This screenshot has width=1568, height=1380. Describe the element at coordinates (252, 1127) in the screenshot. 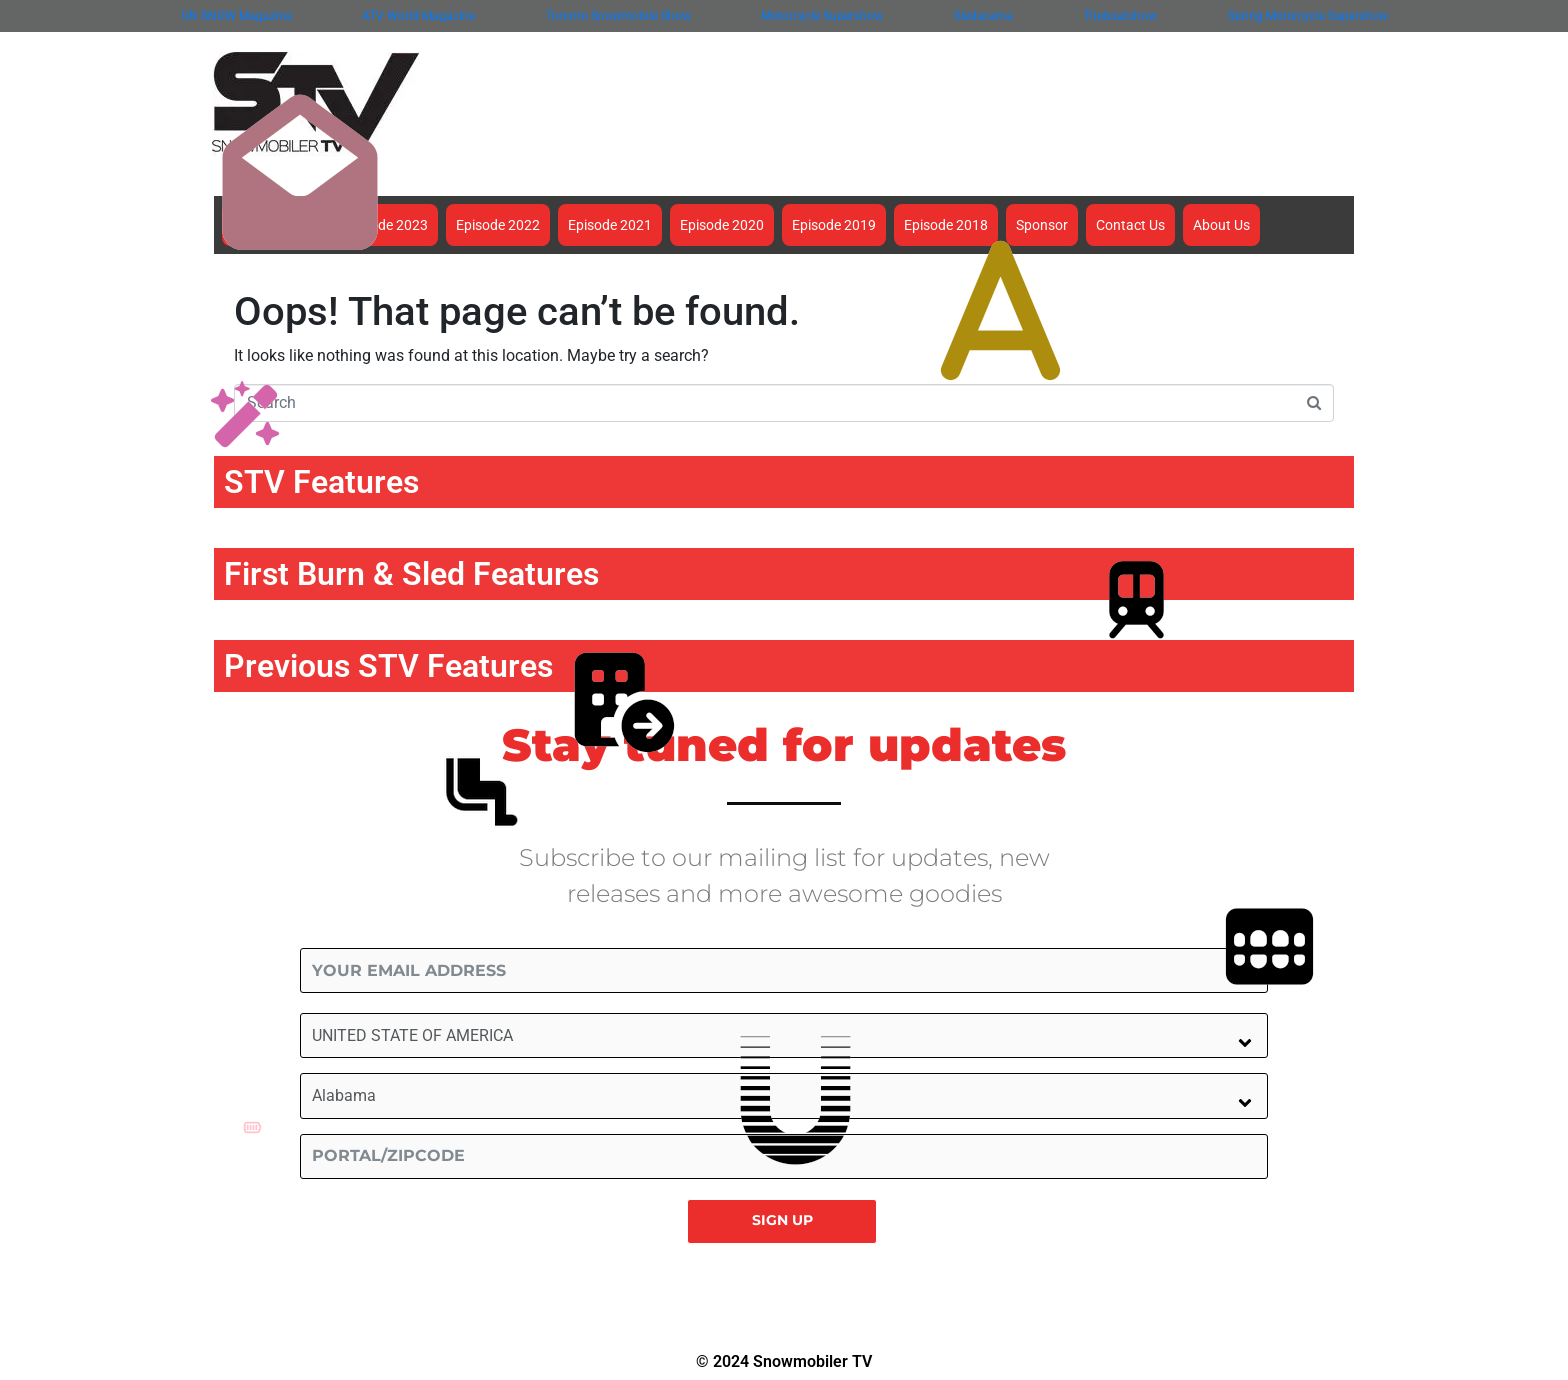

I see `indicates full or nearly full battery level` at that location.